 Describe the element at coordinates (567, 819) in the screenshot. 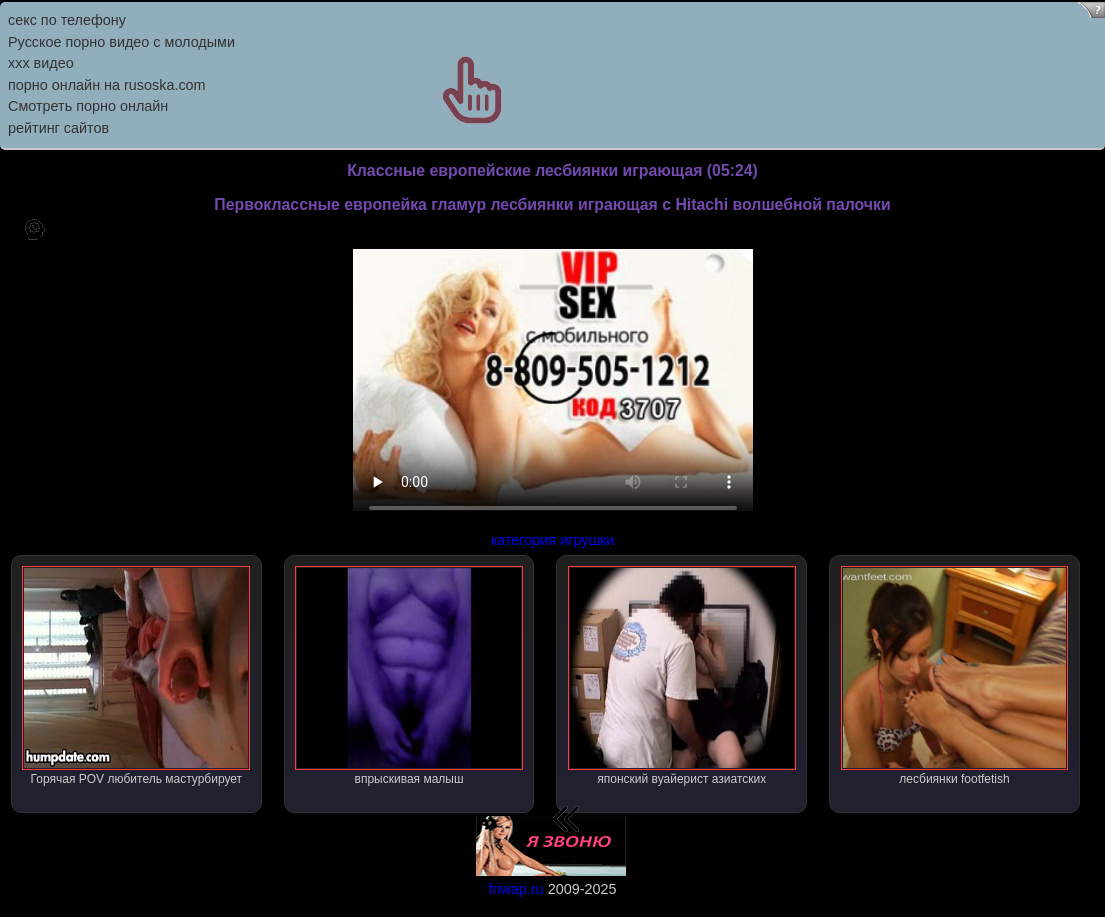

I see `go back to the beginning` at that location.